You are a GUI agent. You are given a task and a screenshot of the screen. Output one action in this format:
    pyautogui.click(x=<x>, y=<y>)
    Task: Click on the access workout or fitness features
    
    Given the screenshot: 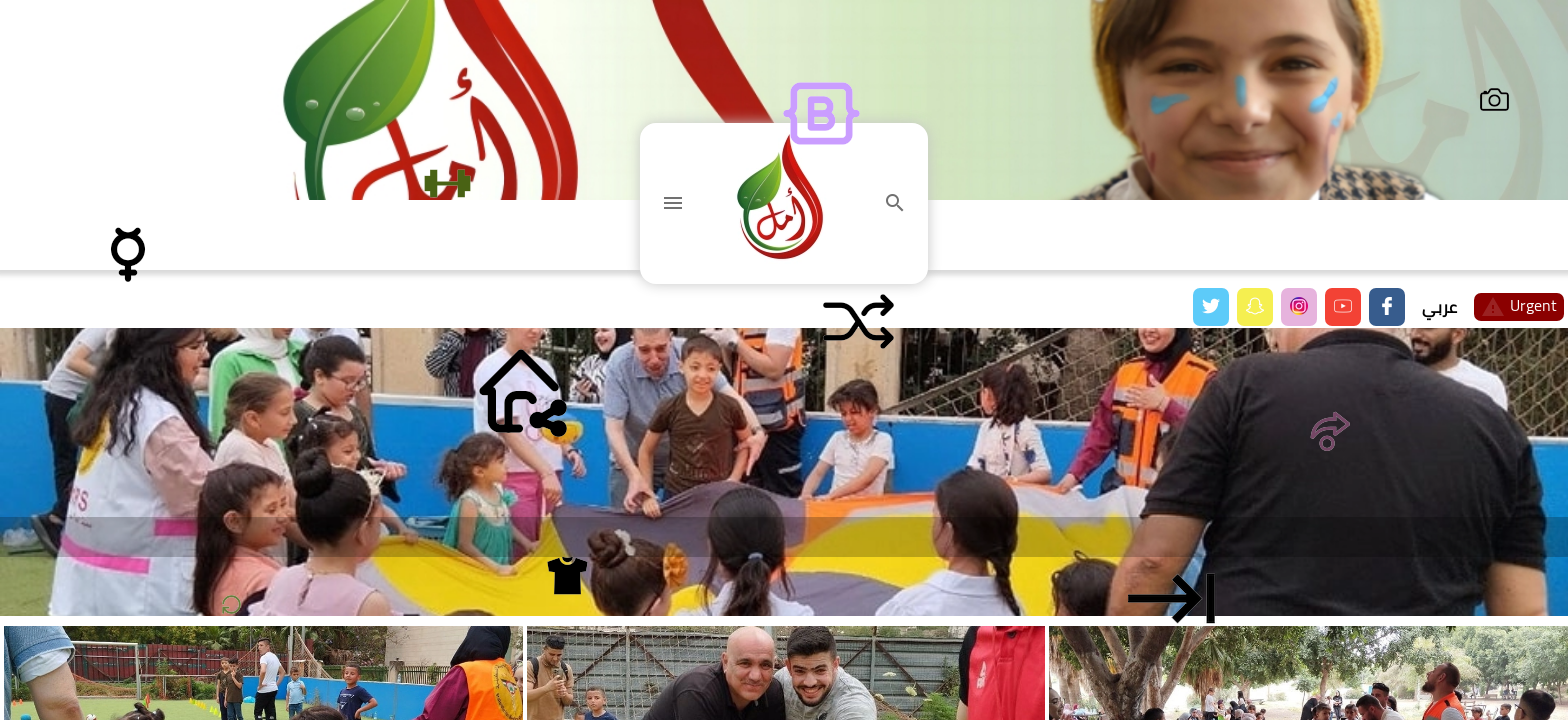 What is the action you would take?
    pyautogui.click(x=447, y=183)
    